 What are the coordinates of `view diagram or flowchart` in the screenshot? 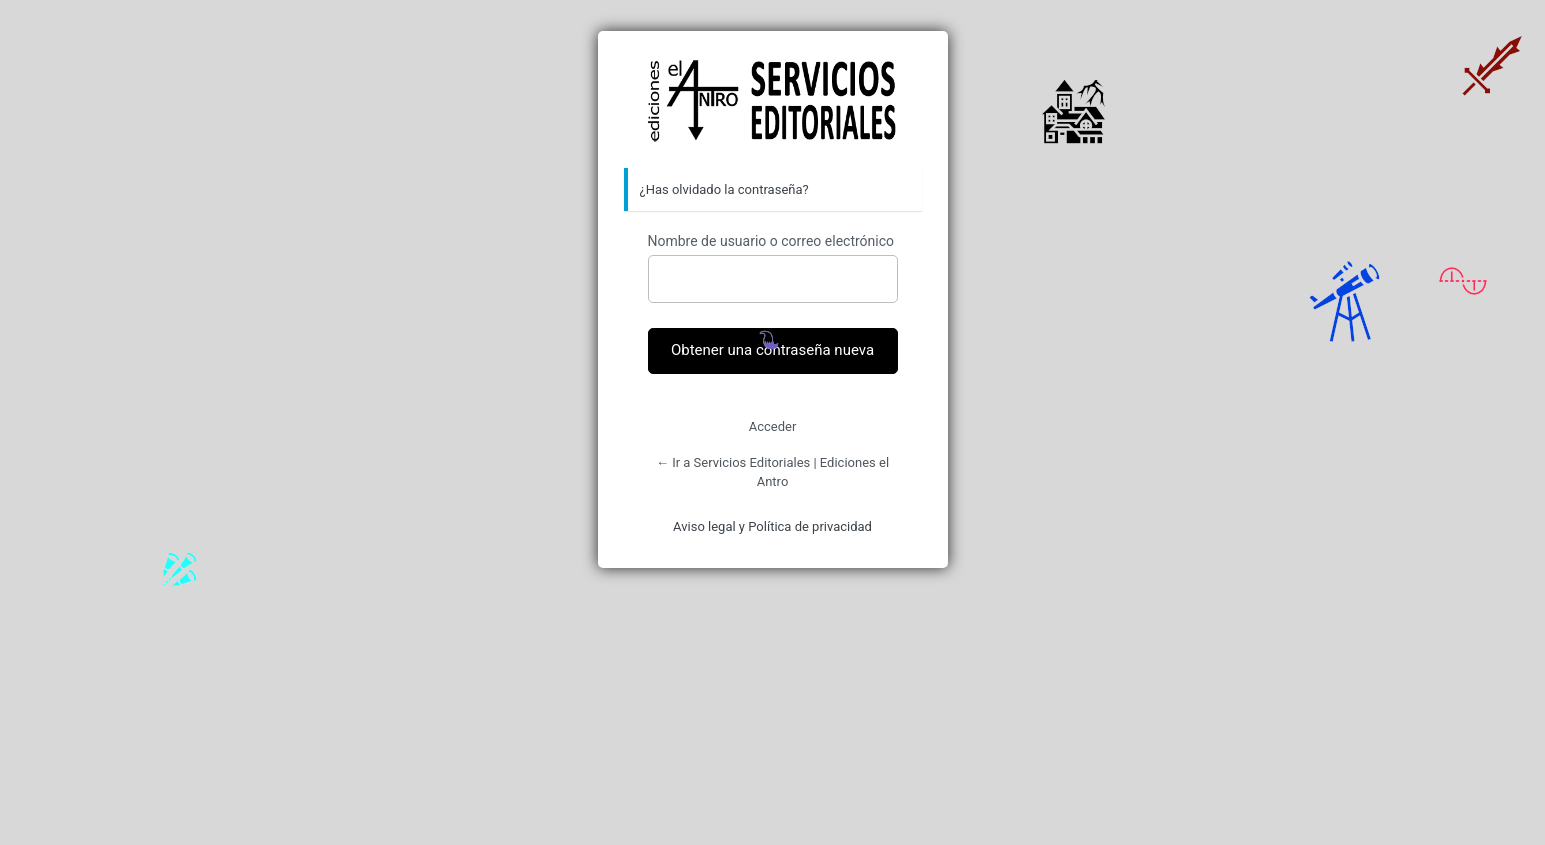 It's located at (1463, 281).